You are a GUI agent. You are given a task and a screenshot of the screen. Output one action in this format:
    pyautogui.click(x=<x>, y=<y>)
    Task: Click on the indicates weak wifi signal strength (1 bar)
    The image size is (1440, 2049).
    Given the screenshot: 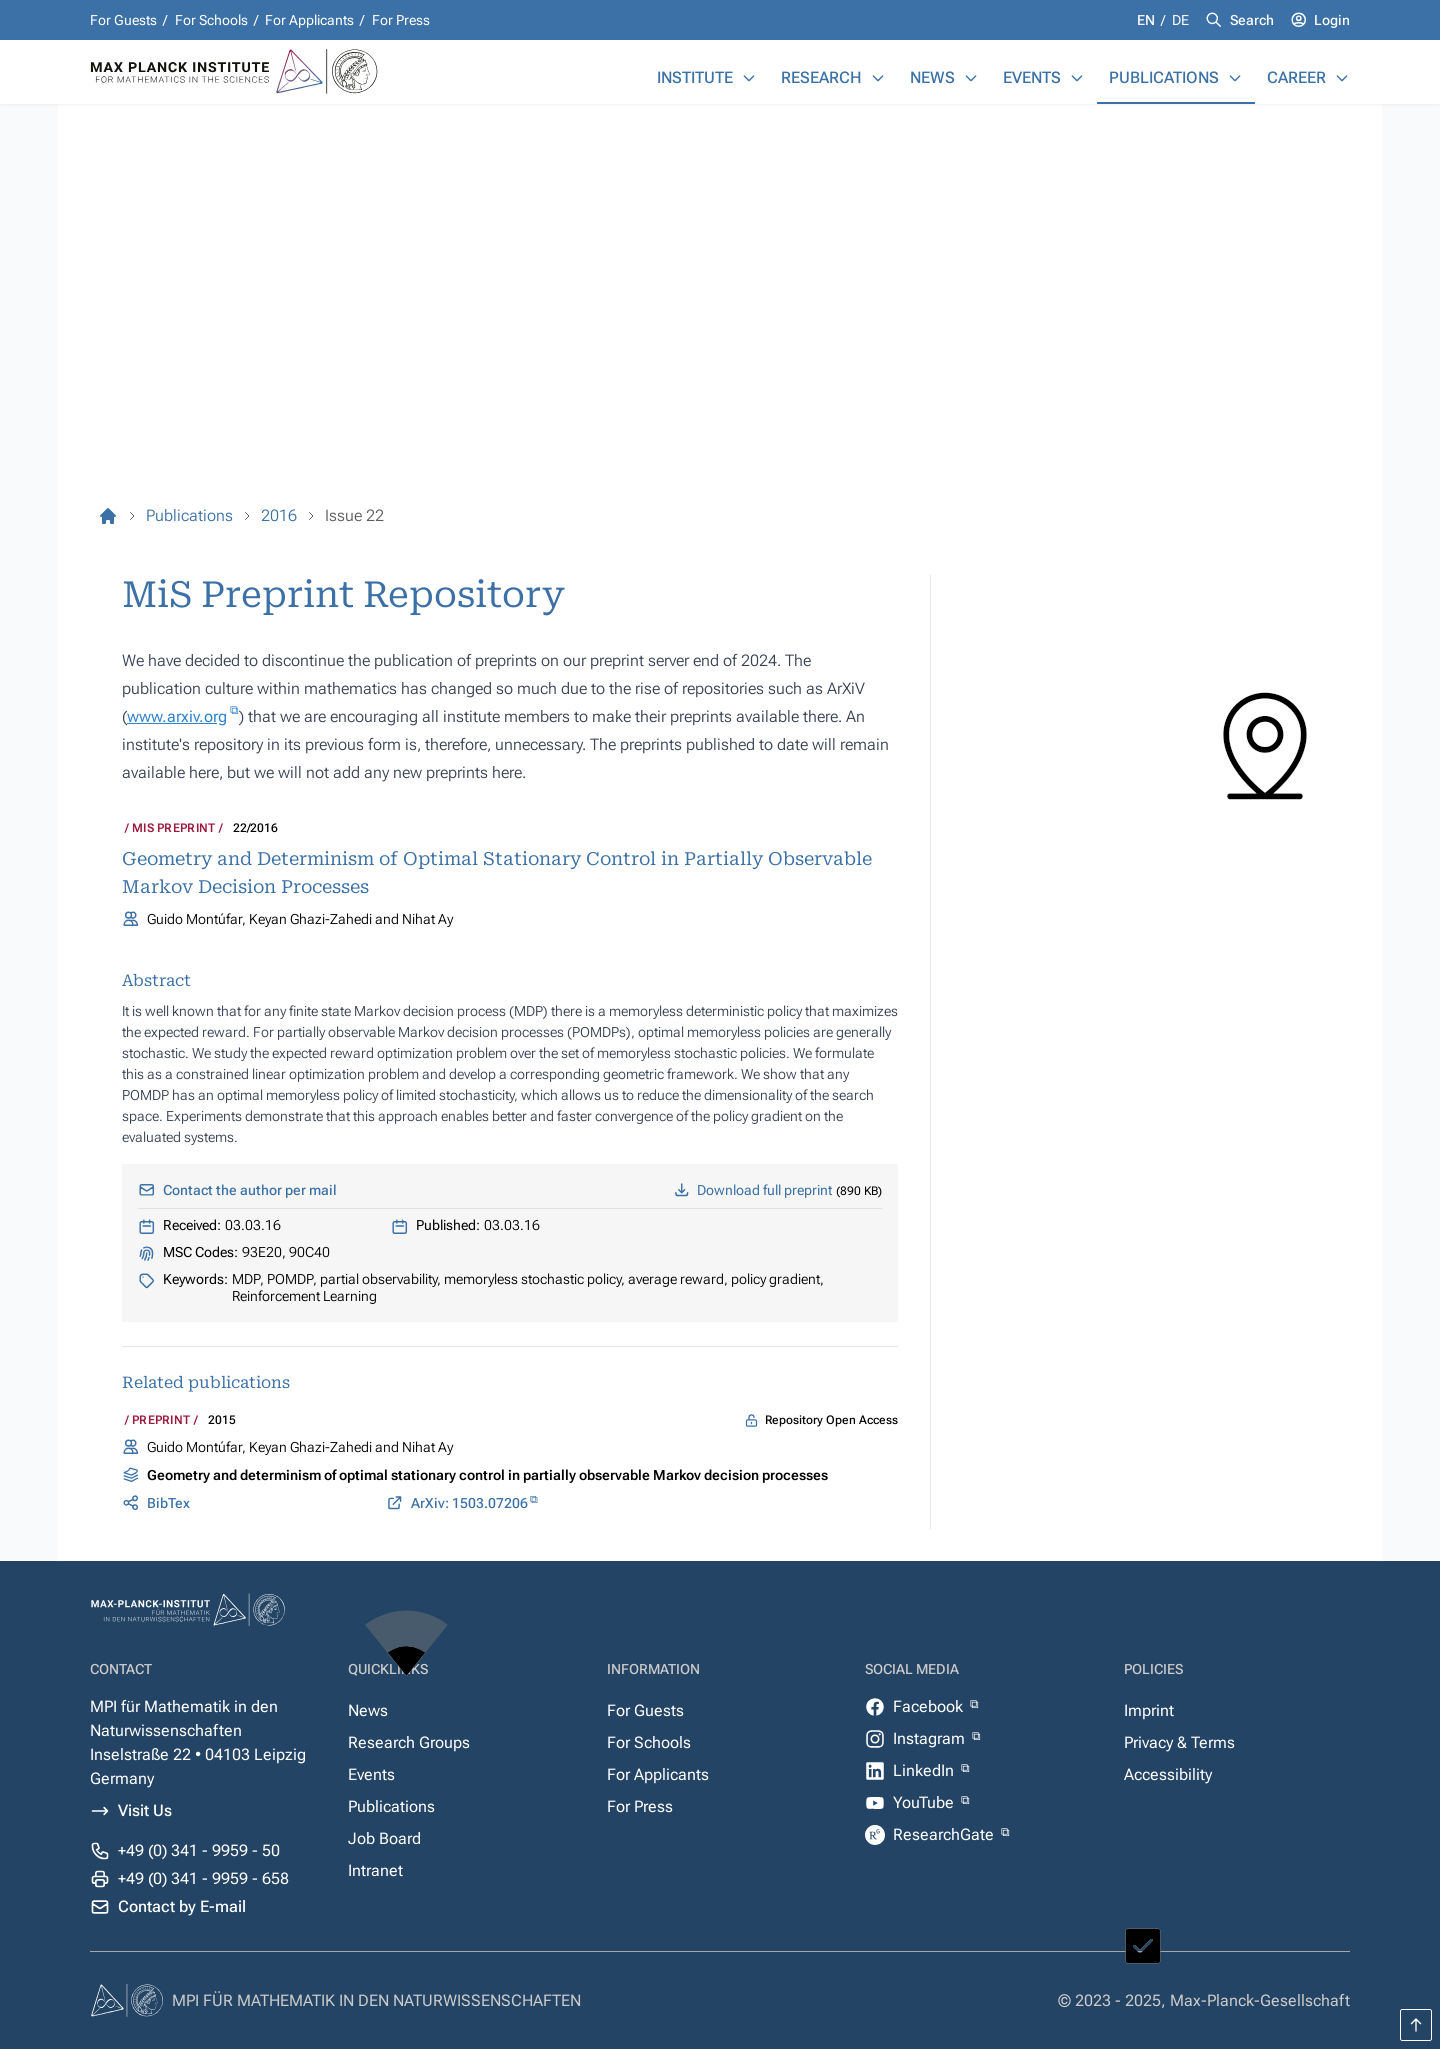 What is the action you would take?
    pyautogui.click(x=406, y=1642)
    